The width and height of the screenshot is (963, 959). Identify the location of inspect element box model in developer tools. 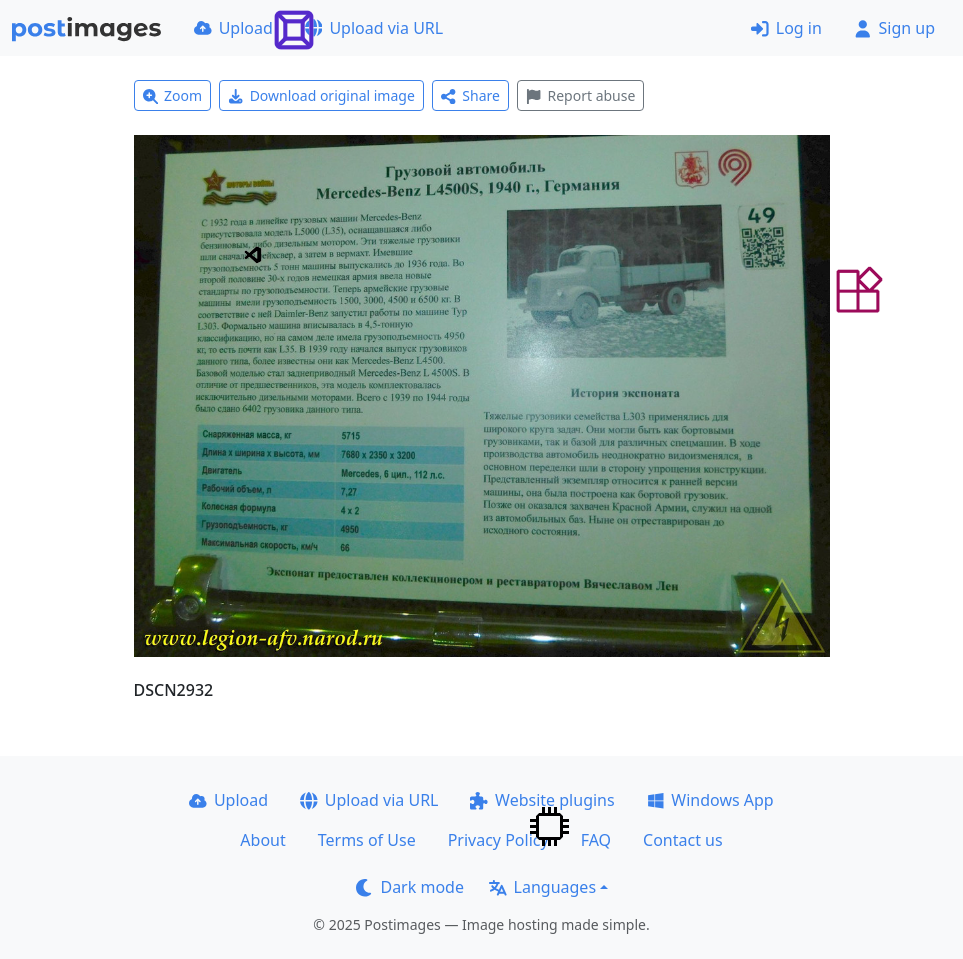
(294, 30).